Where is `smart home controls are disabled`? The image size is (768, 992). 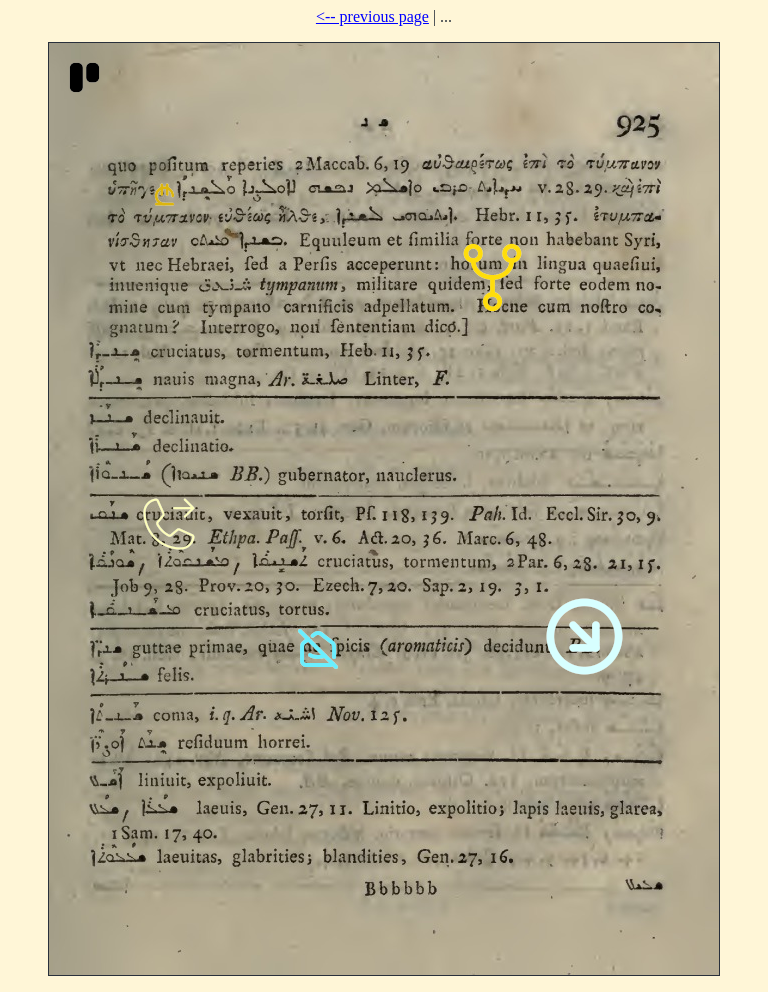 smart home controls are disabled is located at coordinates (318, 649).